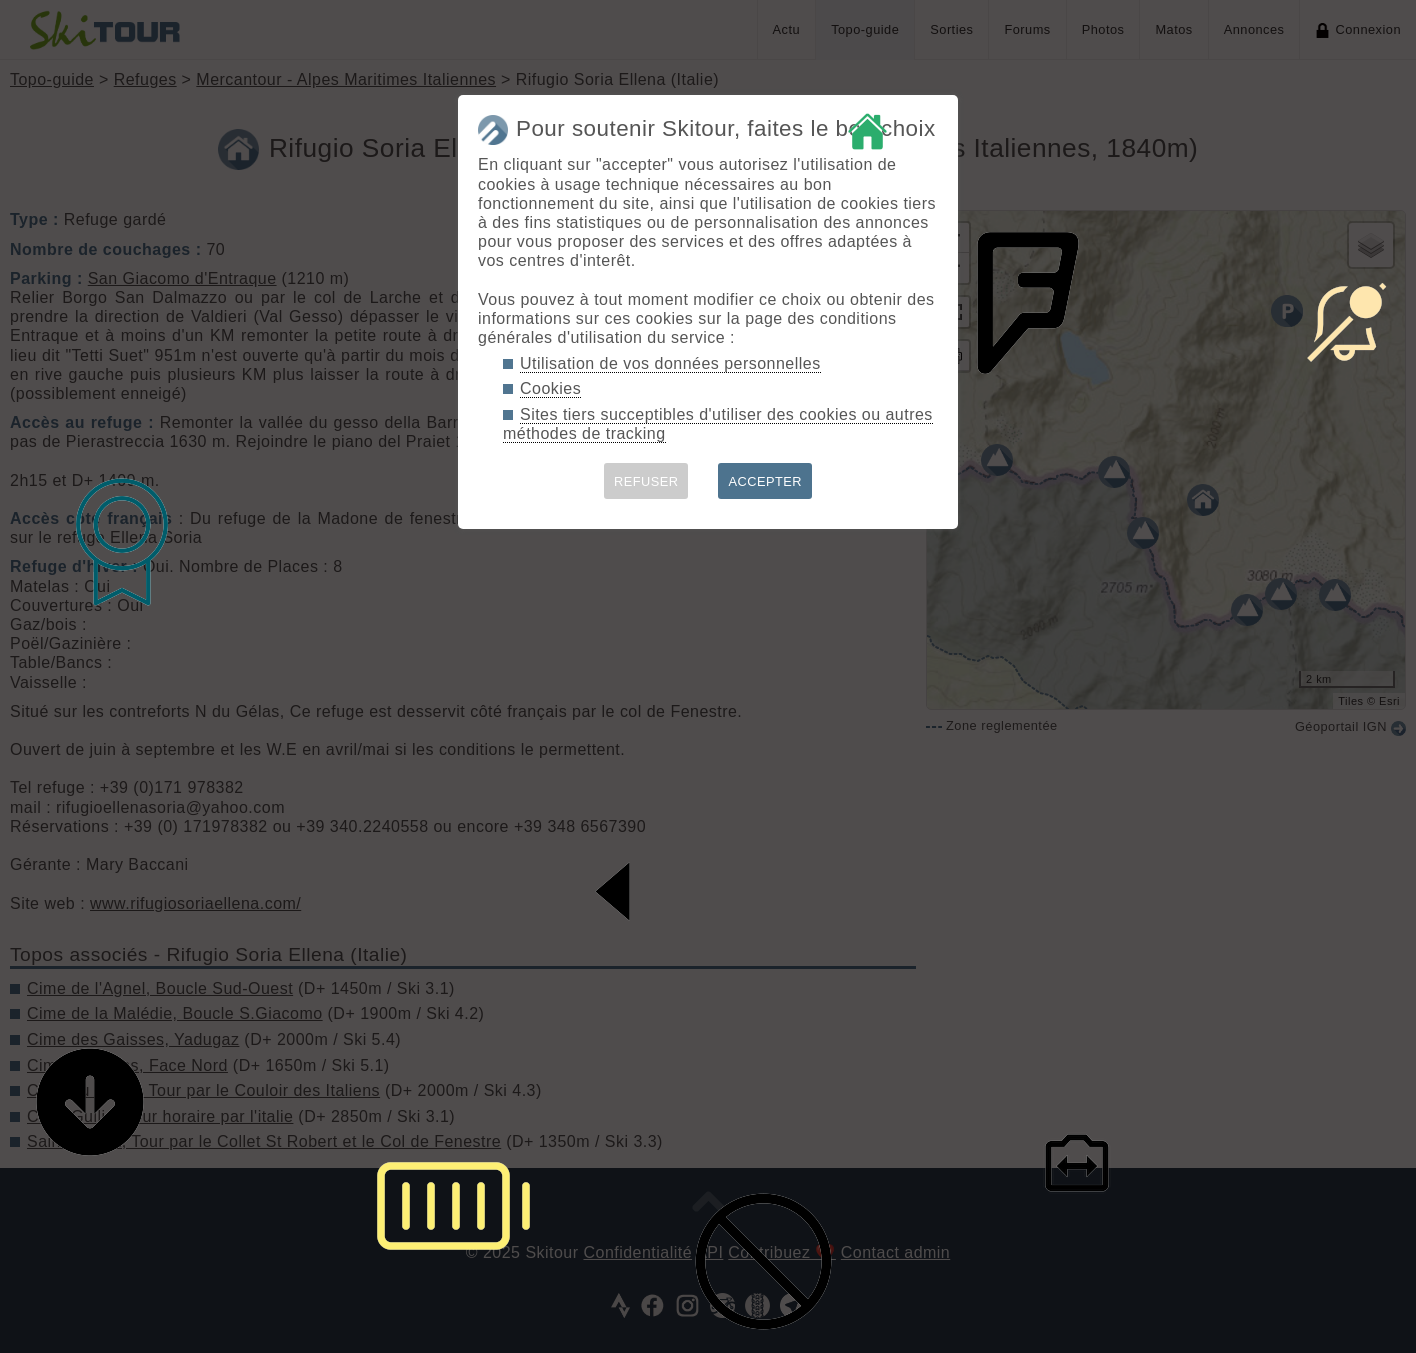 This screenshot has width=1416, height=1353. I want to click on indicates battery is fully charged, so click(451, 1206).